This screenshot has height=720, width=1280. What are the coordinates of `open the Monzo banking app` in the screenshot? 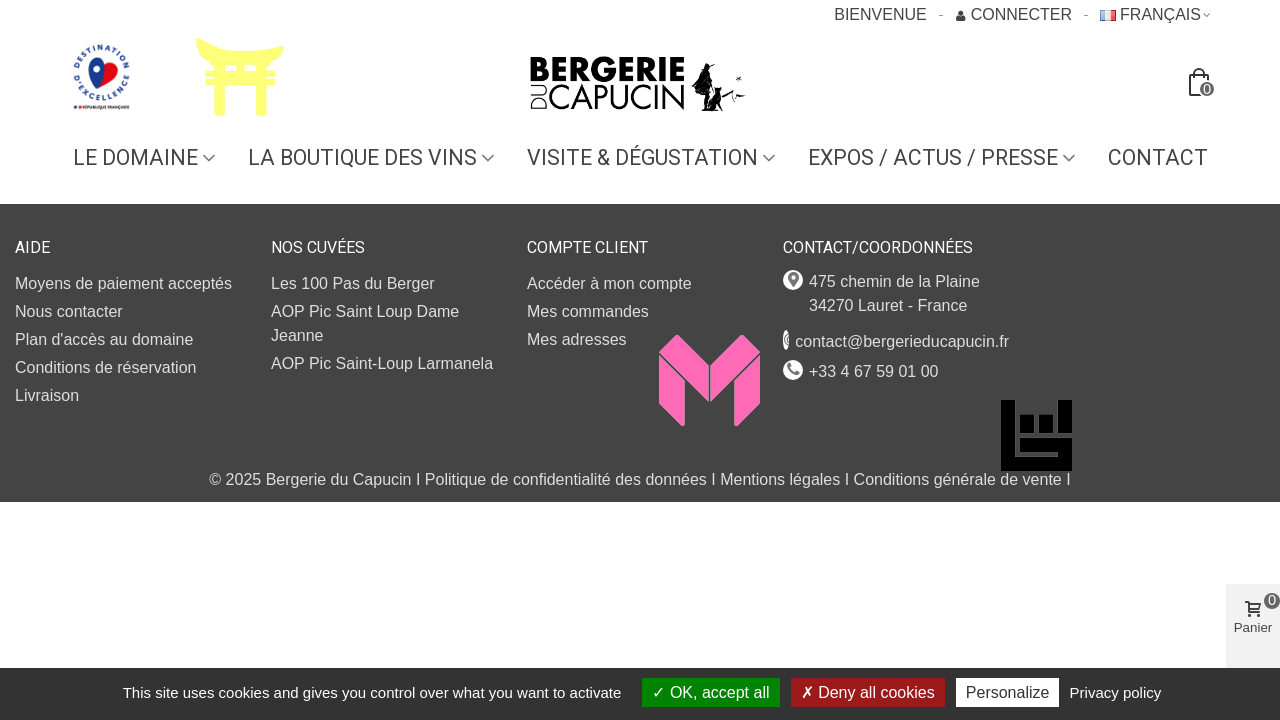 It's located at (709, 380).